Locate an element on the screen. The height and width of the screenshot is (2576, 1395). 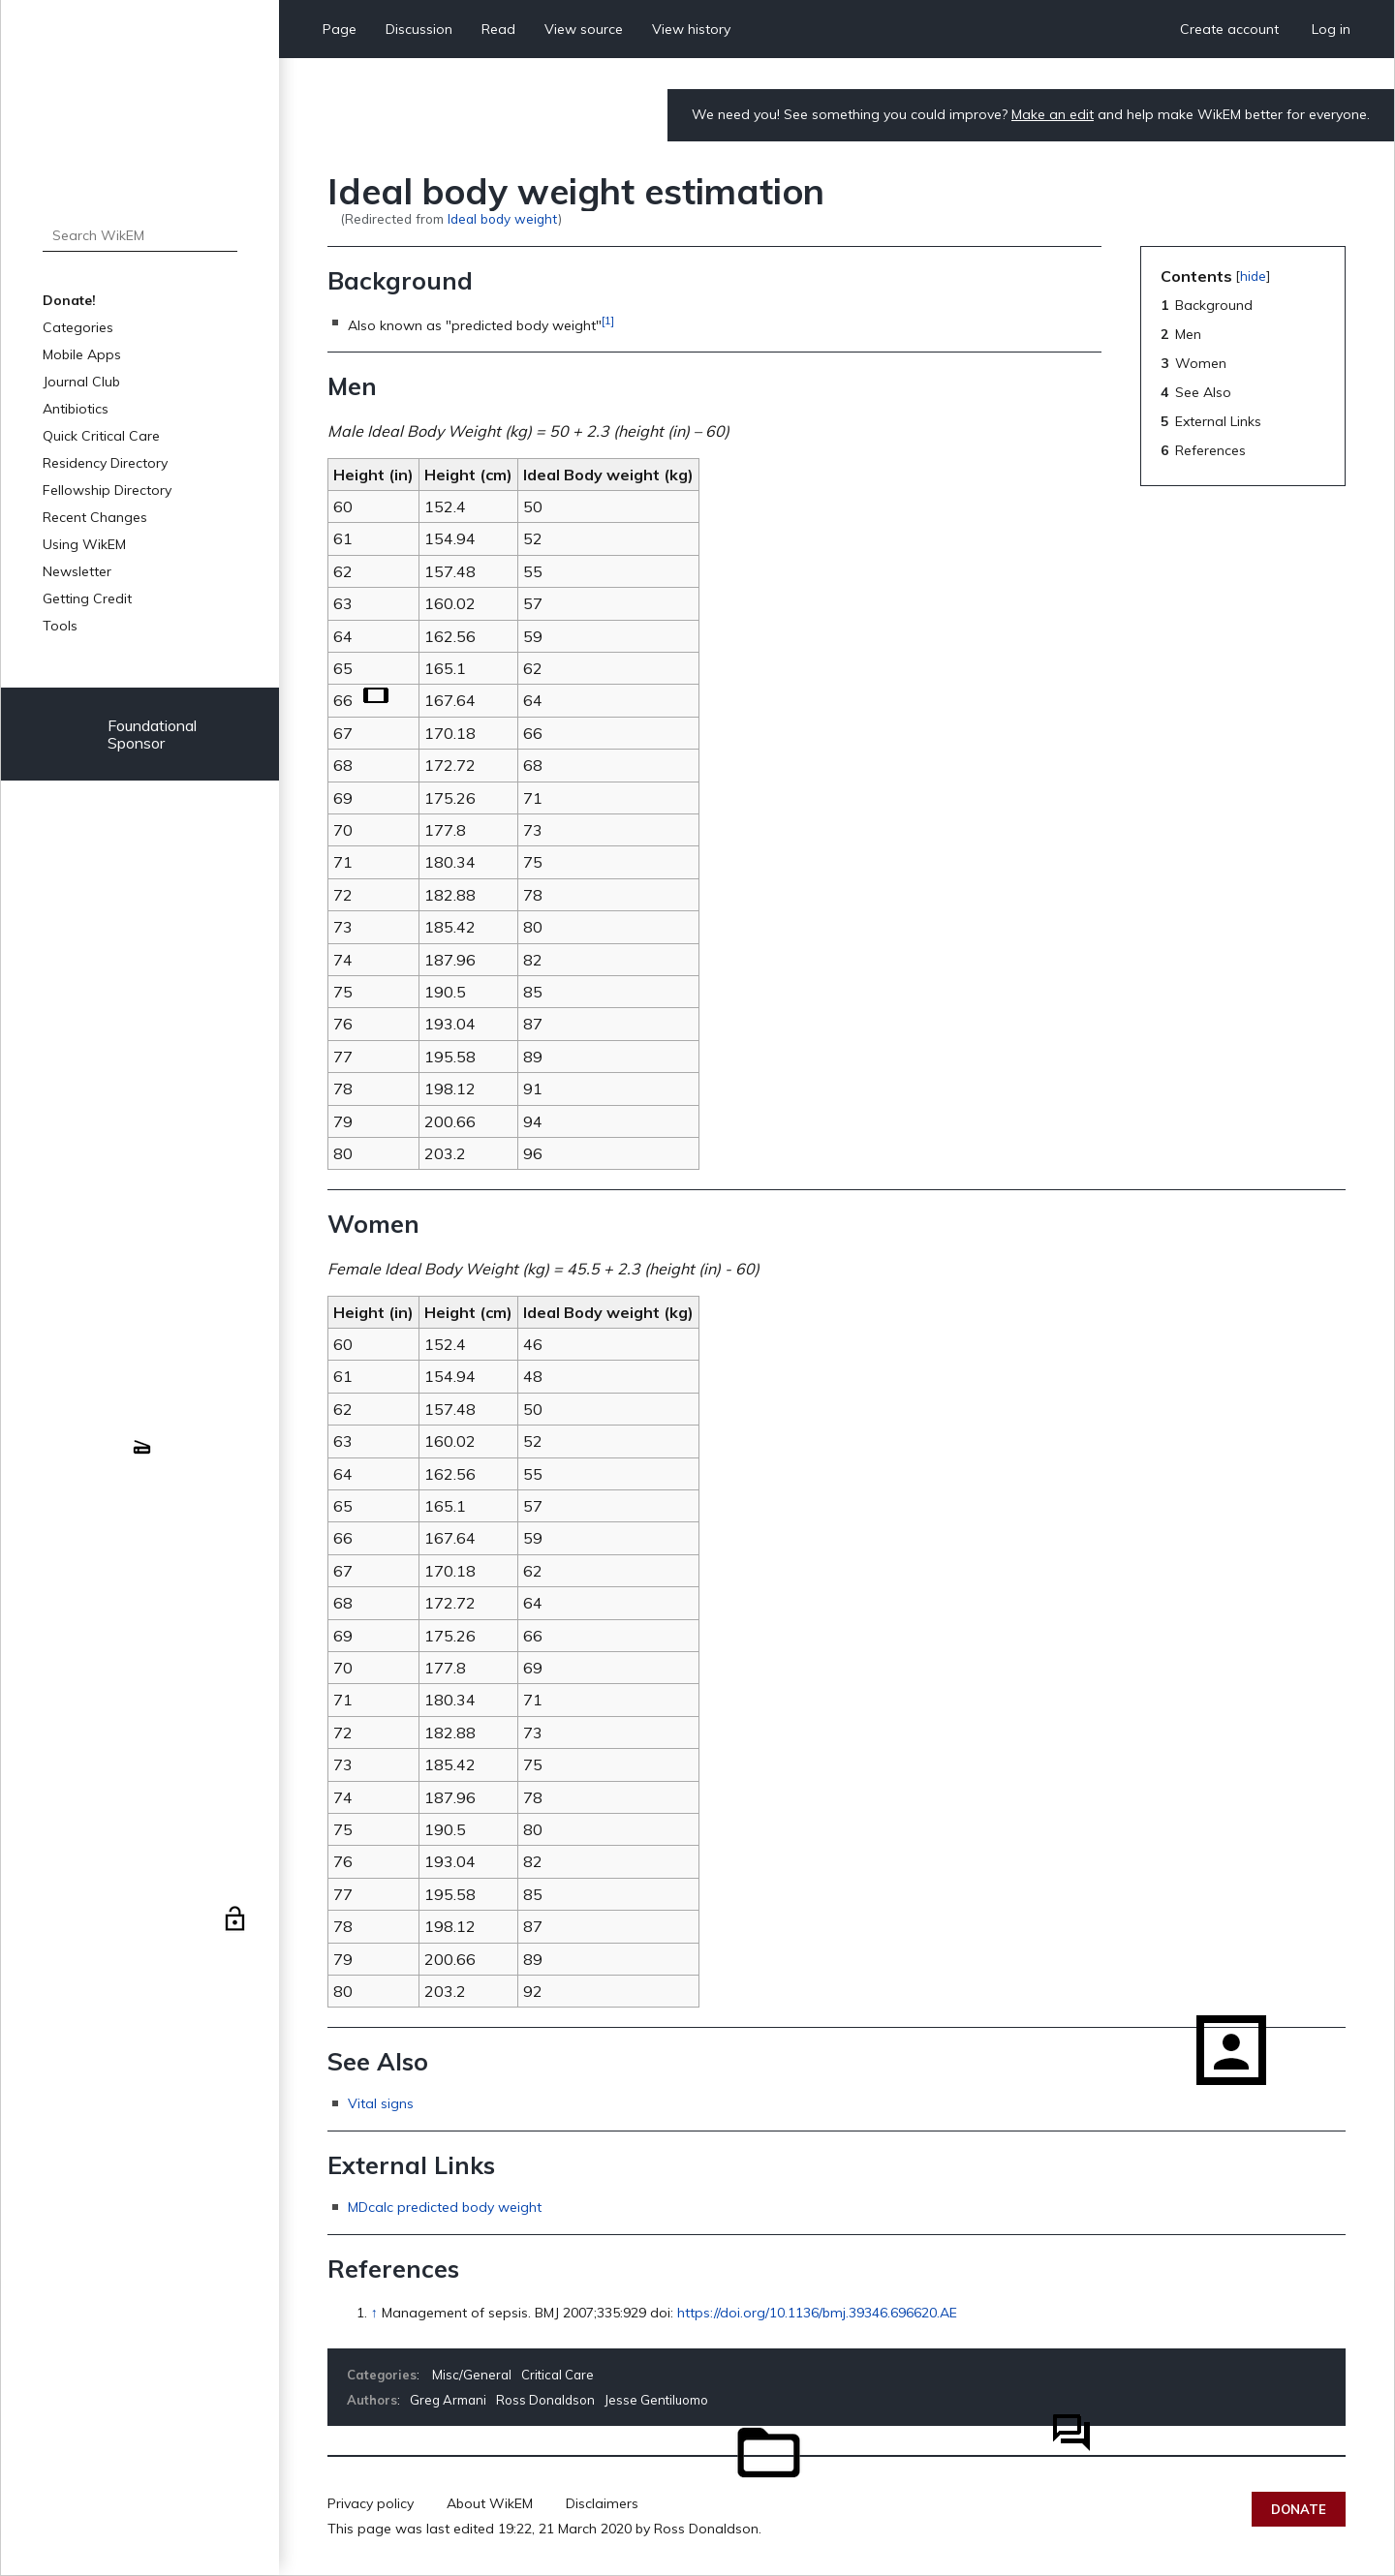
open chat or messaging feature is located at coordinates (1071, 2433).